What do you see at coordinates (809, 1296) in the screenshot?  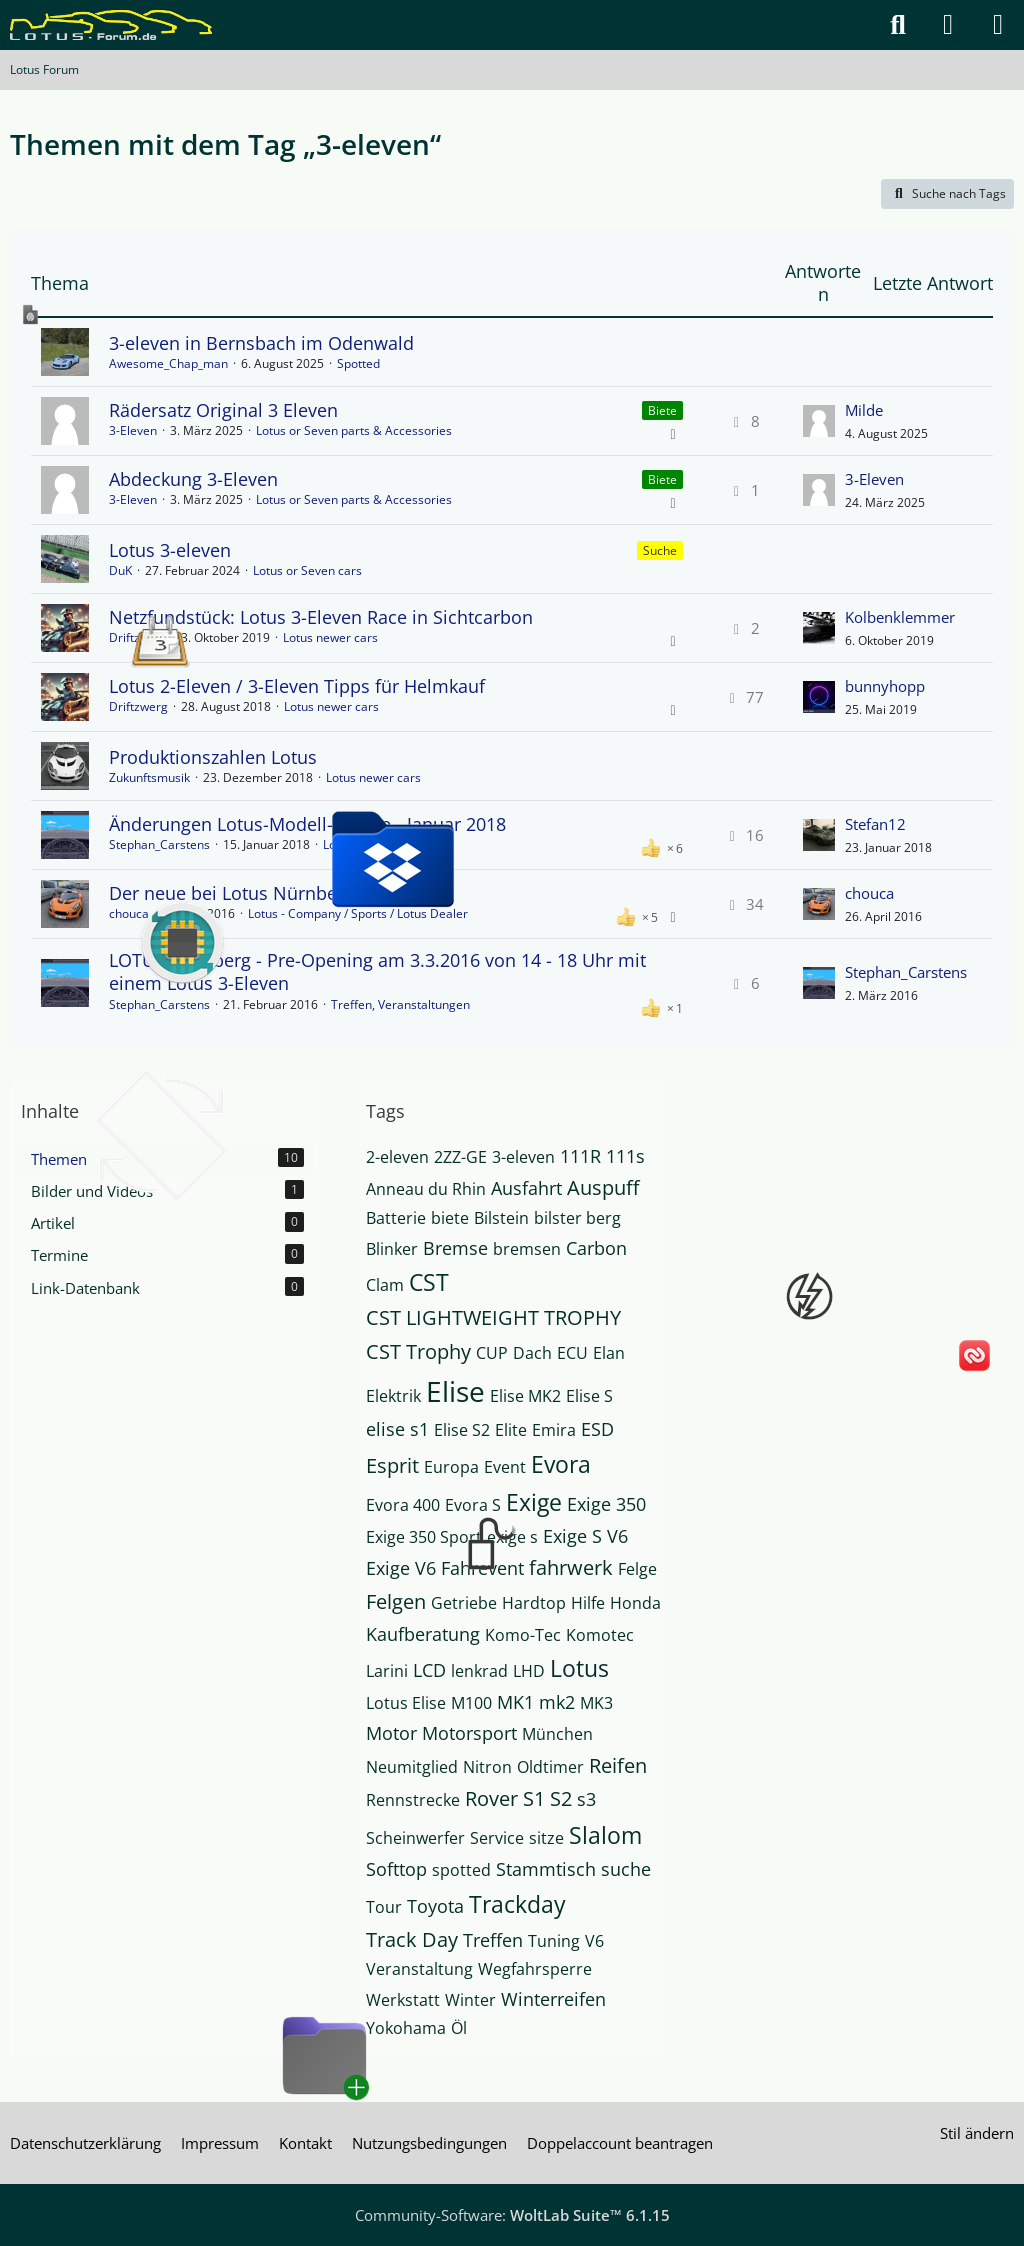 I see `access thunderbolt port settings` at bounding box center [809, 1296].